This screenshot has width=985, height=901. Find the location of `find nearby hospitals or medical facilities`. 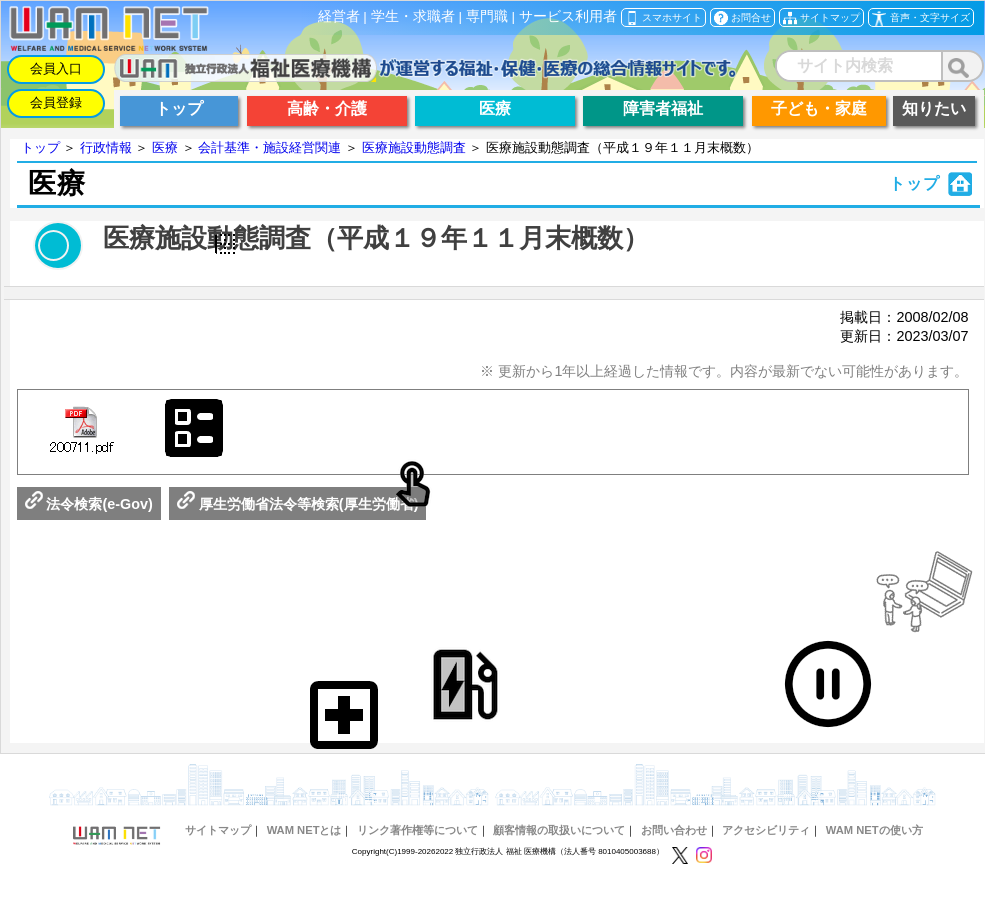

find nearby hospitals or medical facilities is located at coordinates (344, 715).